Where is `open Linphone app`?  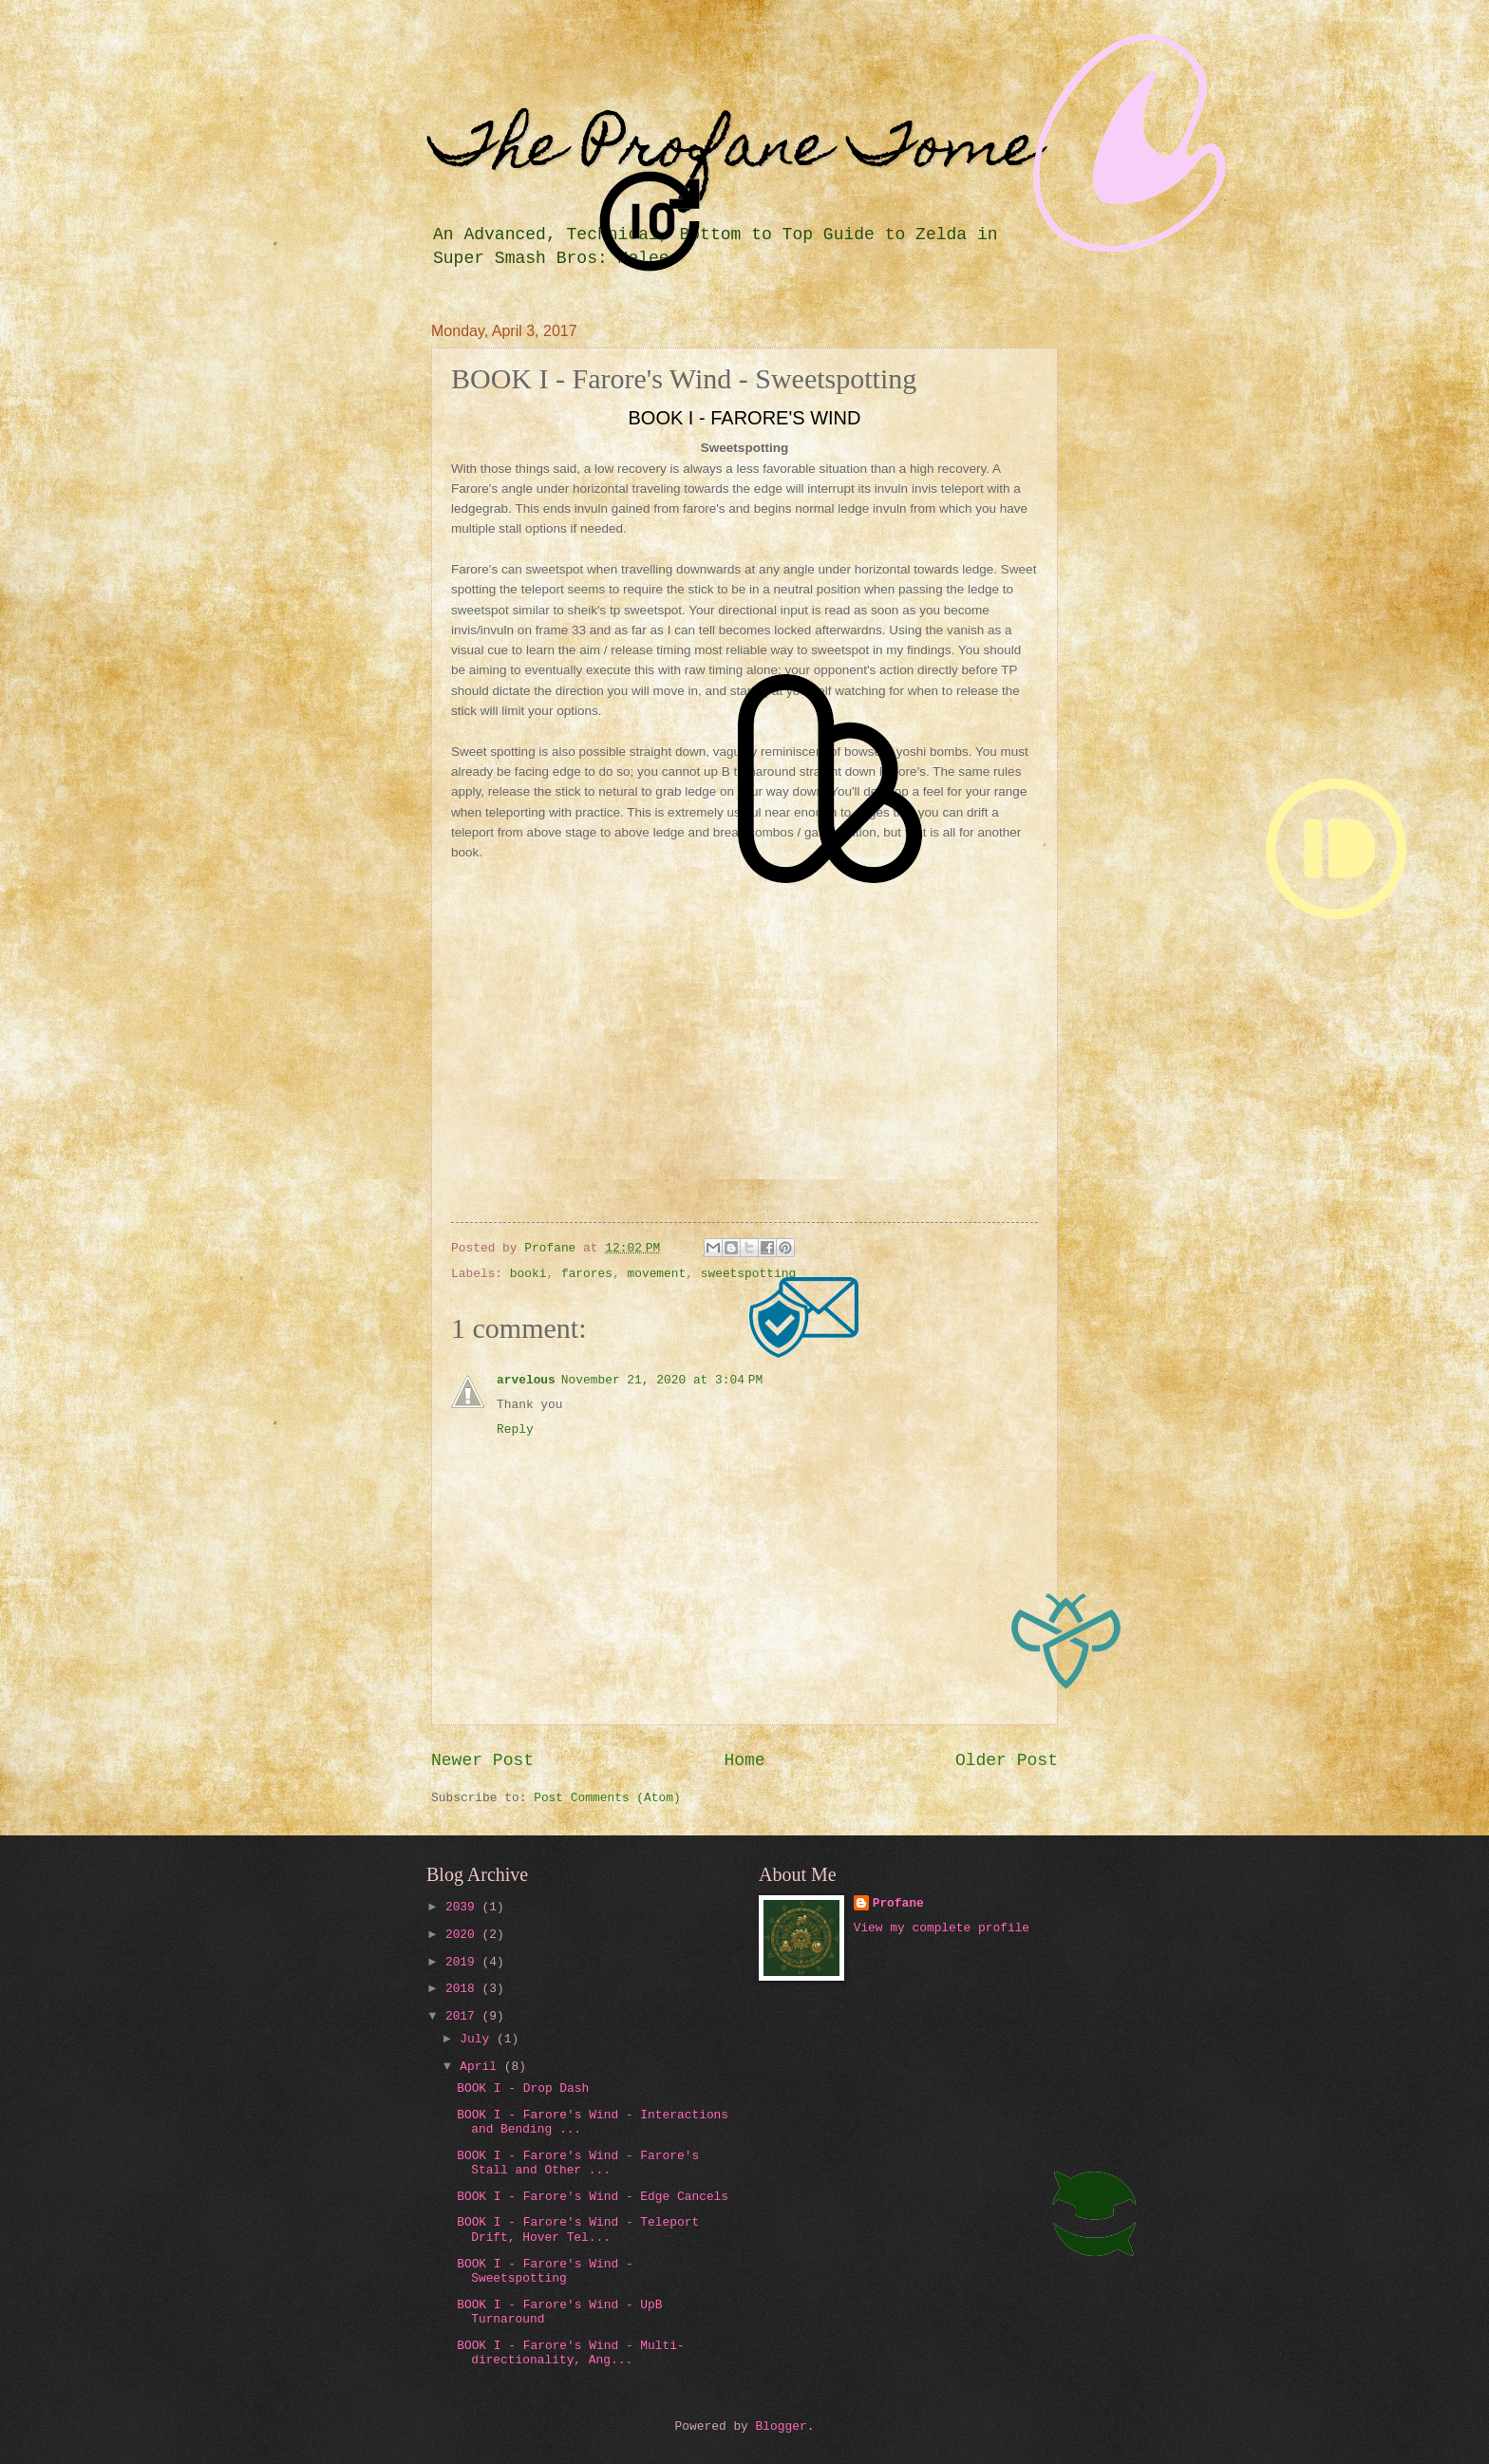 open Linphone app is located at coordinates (1094, 2213).